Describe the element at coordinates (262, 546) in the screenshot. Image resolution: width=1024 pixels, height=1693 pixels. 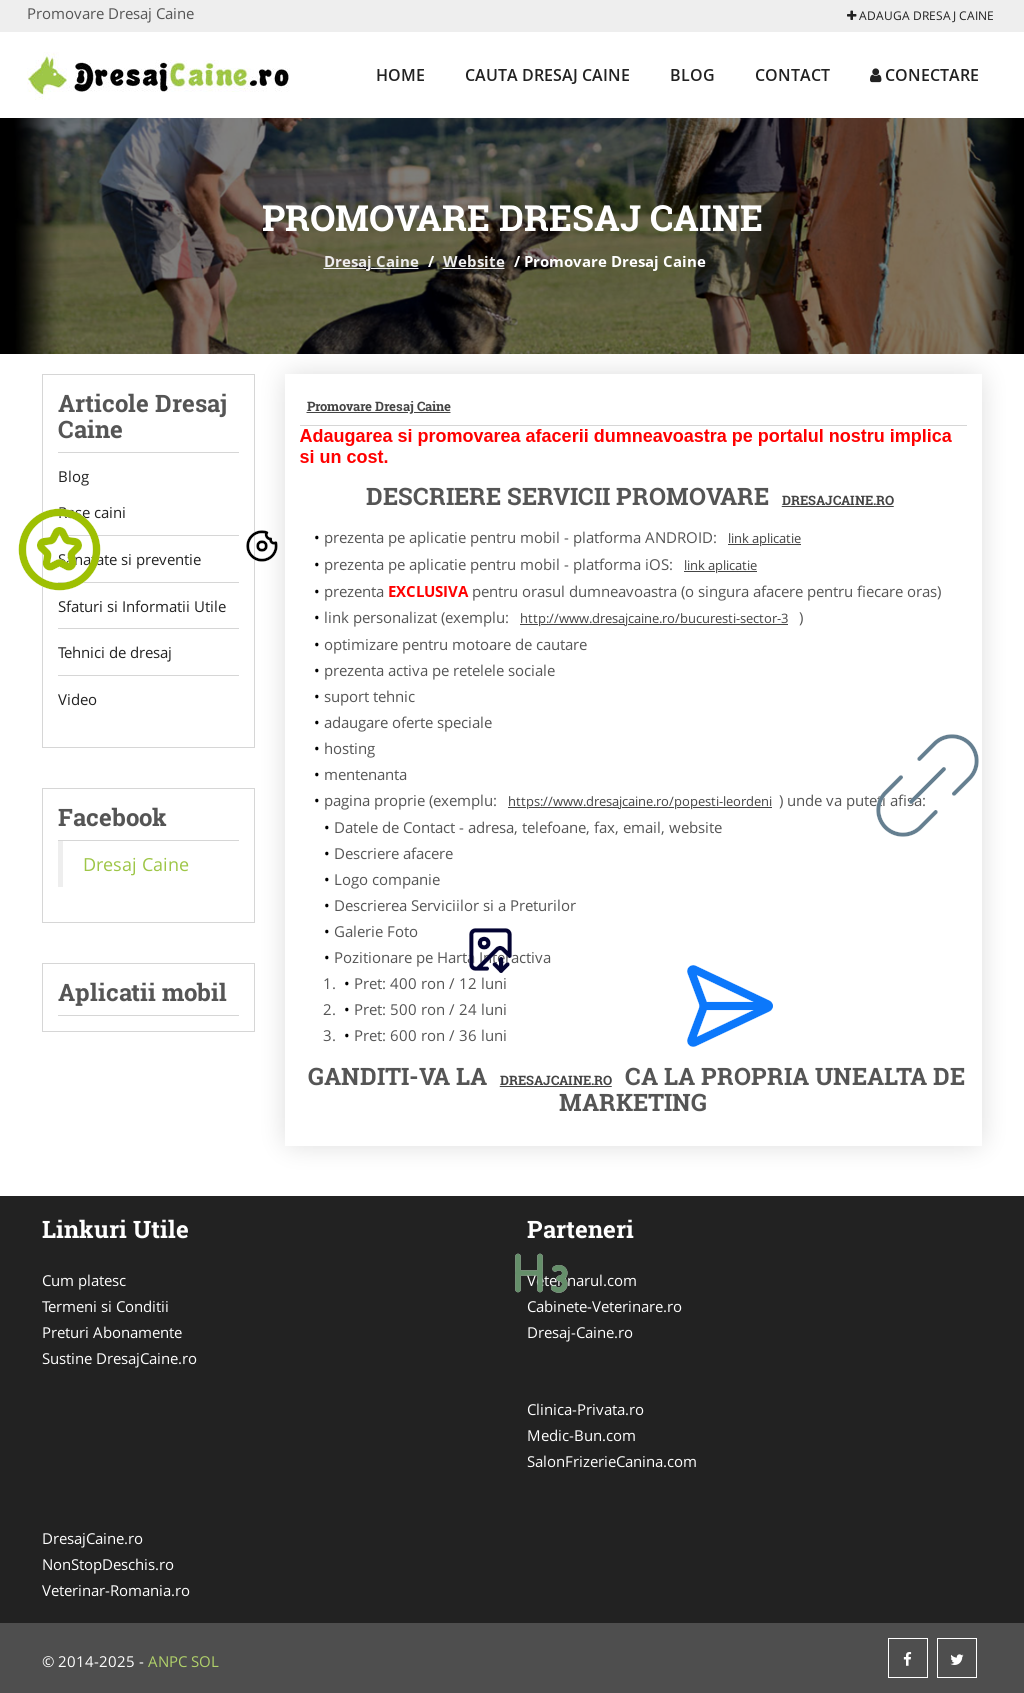
I see `access food or bakery category` at that location.